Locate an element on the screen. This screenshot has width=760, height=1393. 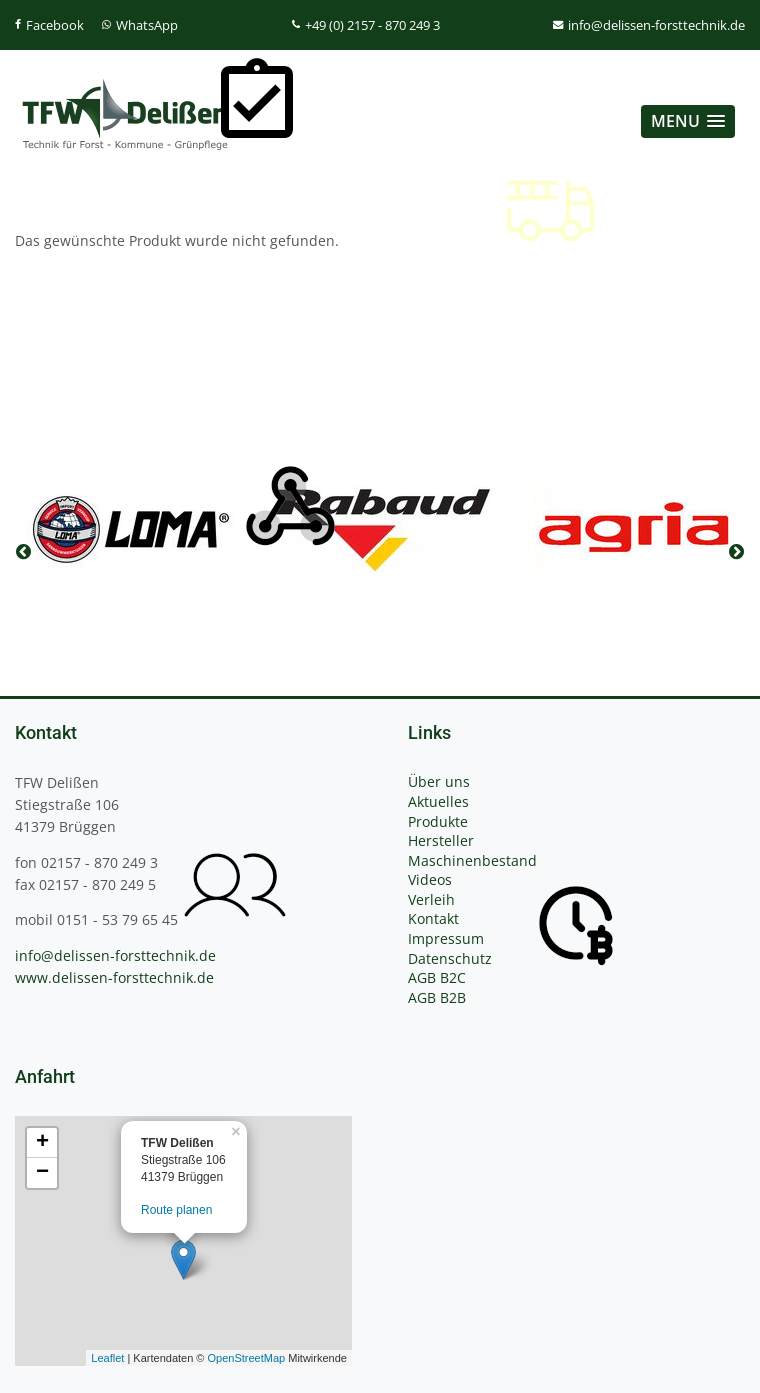
view all users or contacts is located at coordinates (235, 885).